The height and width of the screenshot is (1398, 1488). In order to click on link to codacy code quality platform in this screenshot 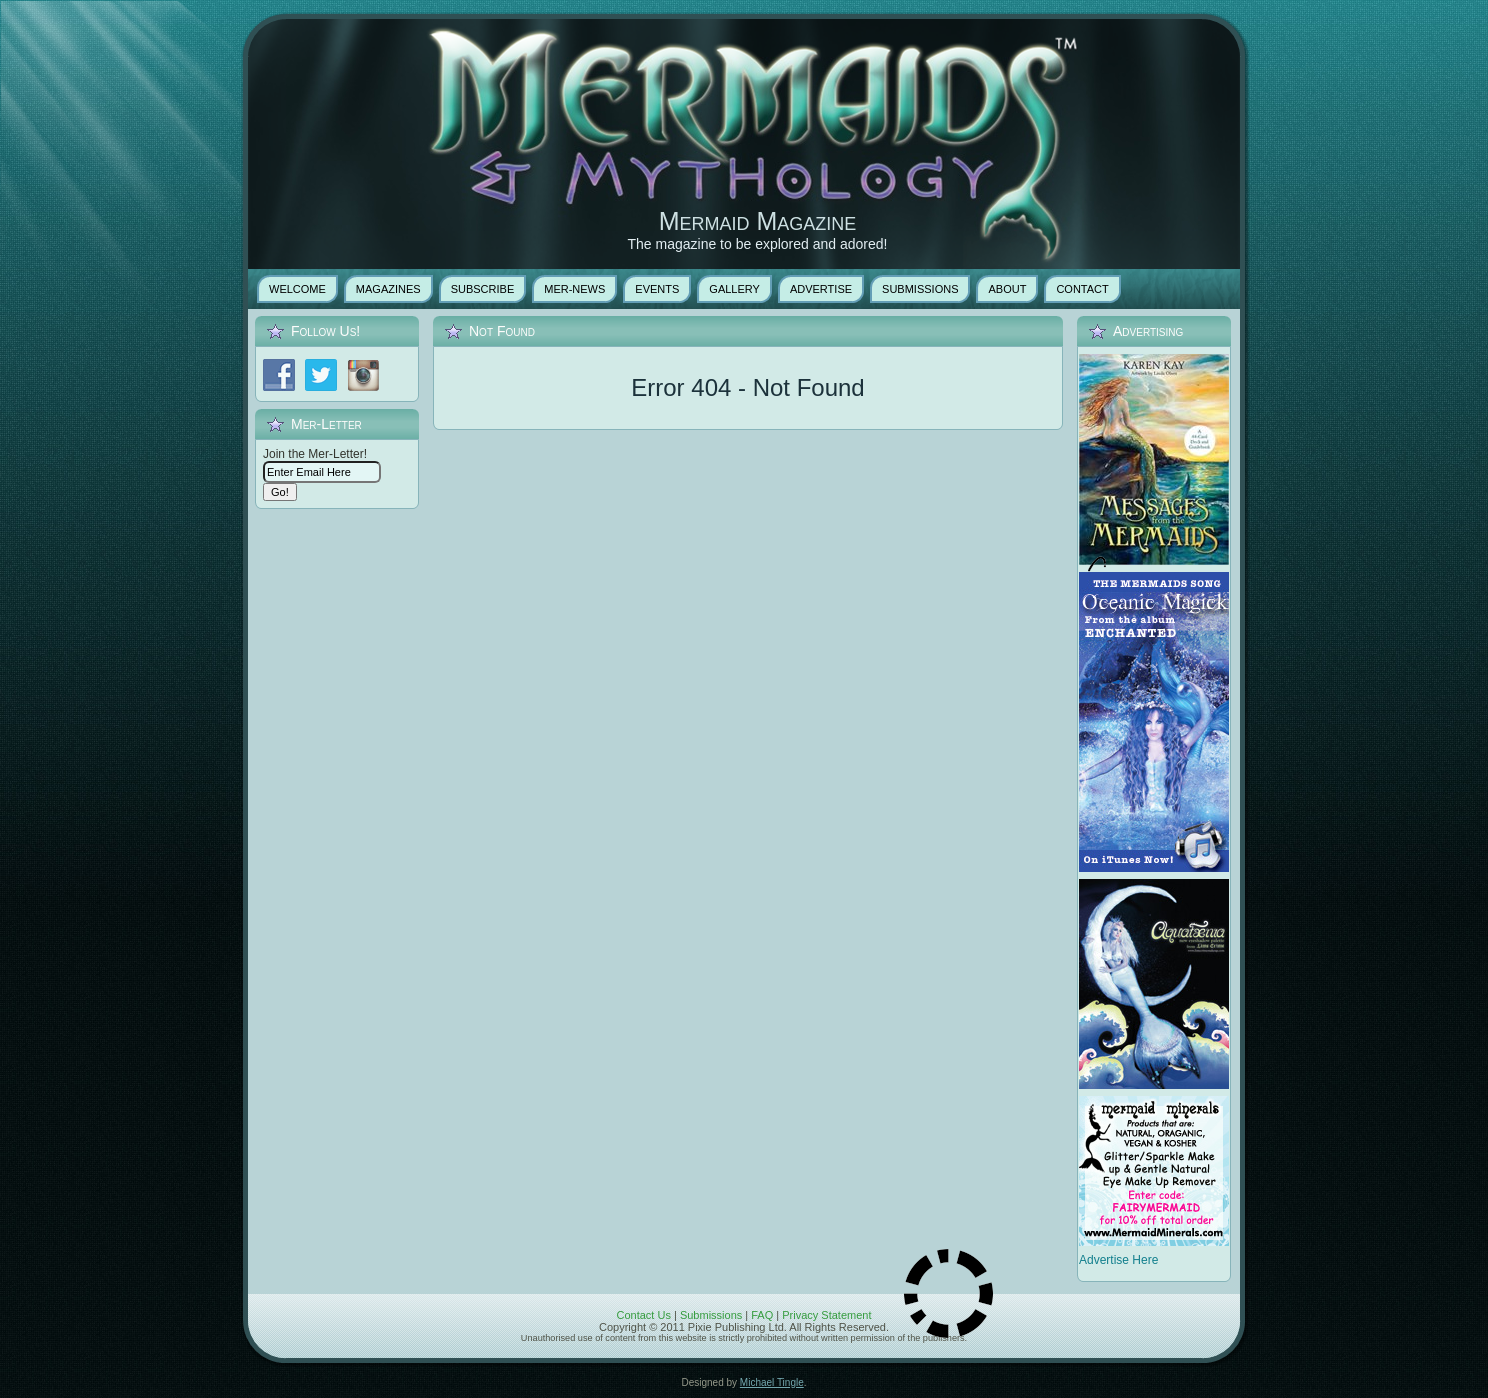, I will do `click(948, 1293)`.